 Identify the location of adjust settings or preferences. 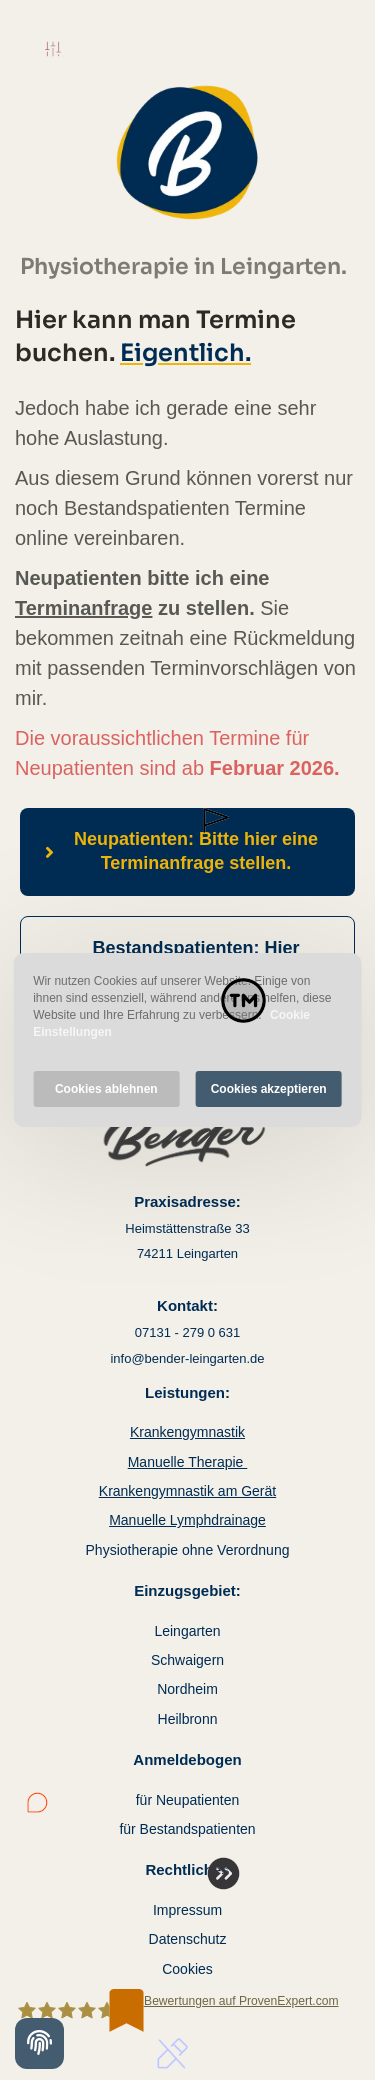
(53, 49).